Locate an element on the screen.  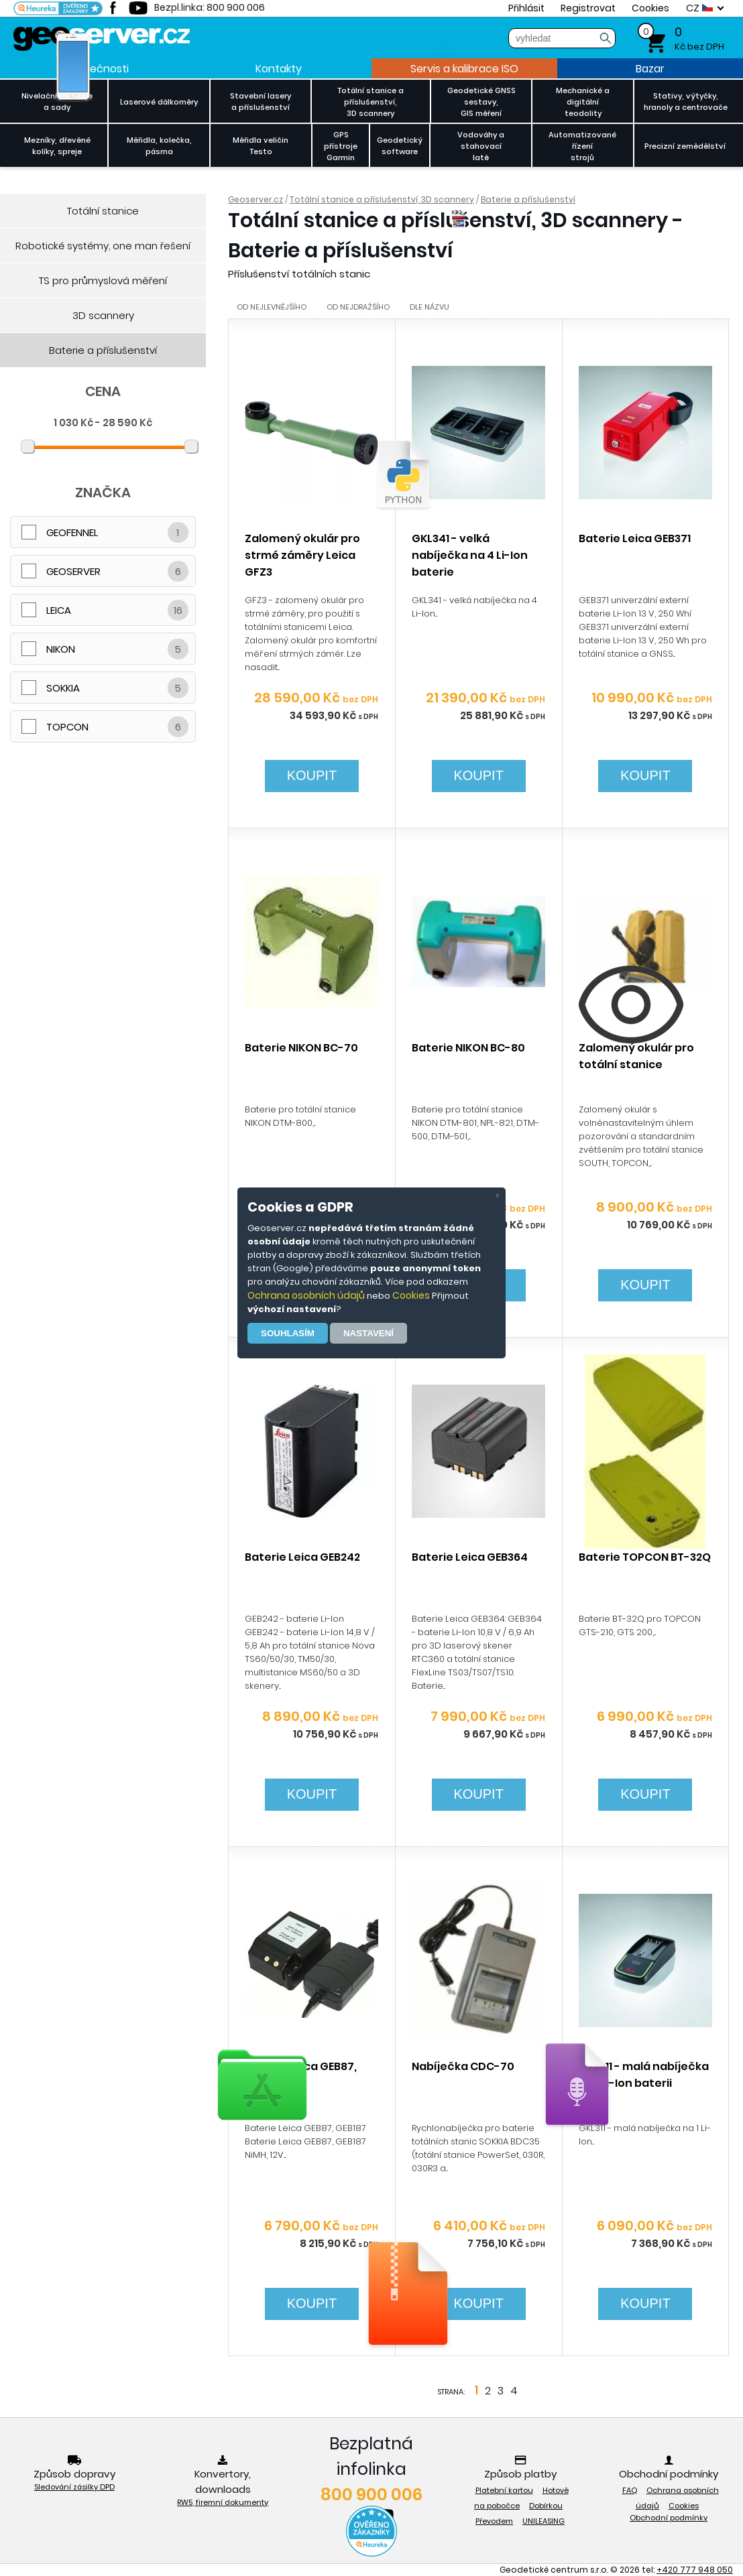
a python source code file is located at coordinates (403, 475).